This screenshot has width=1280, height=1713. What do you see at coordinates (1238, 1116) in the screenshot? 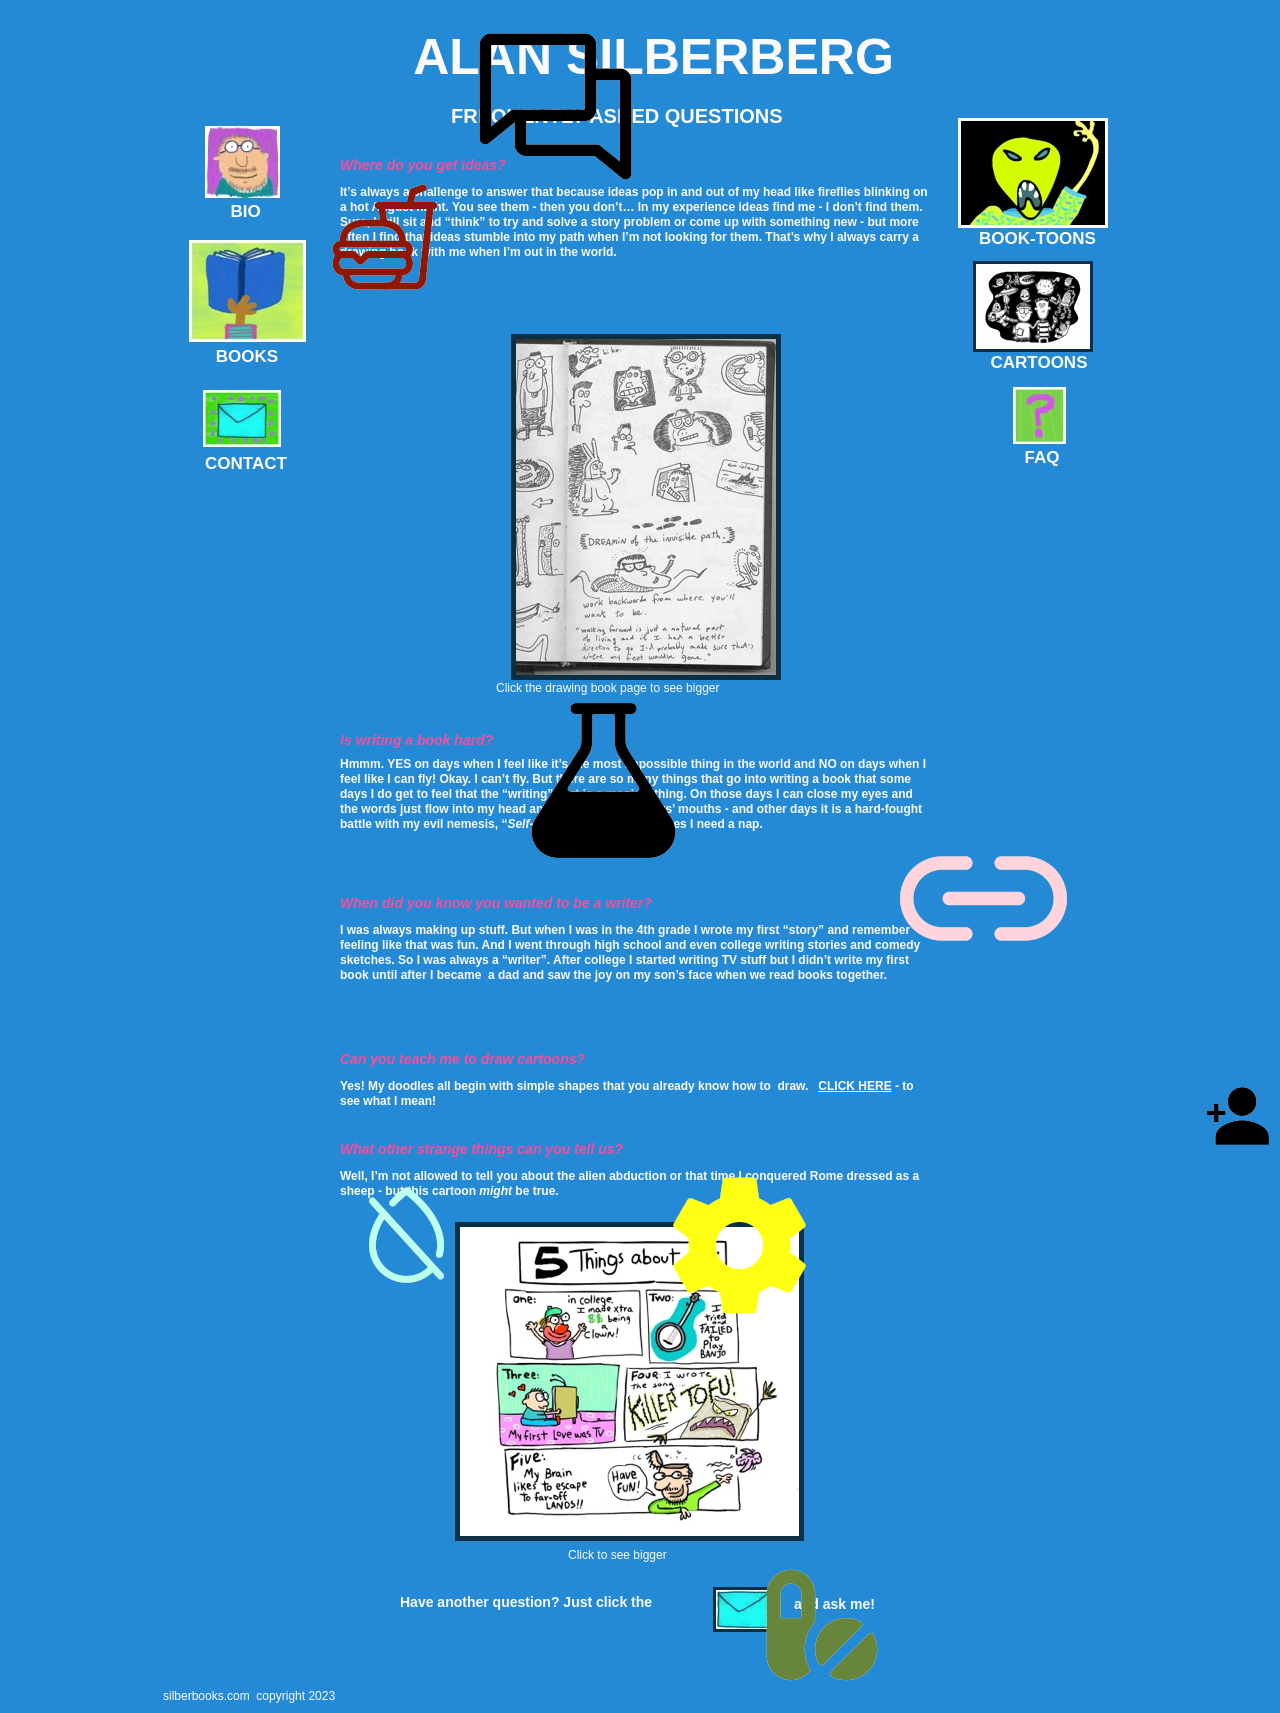
I see `add a new contact or friend` at bounding box center [1238, 1116].